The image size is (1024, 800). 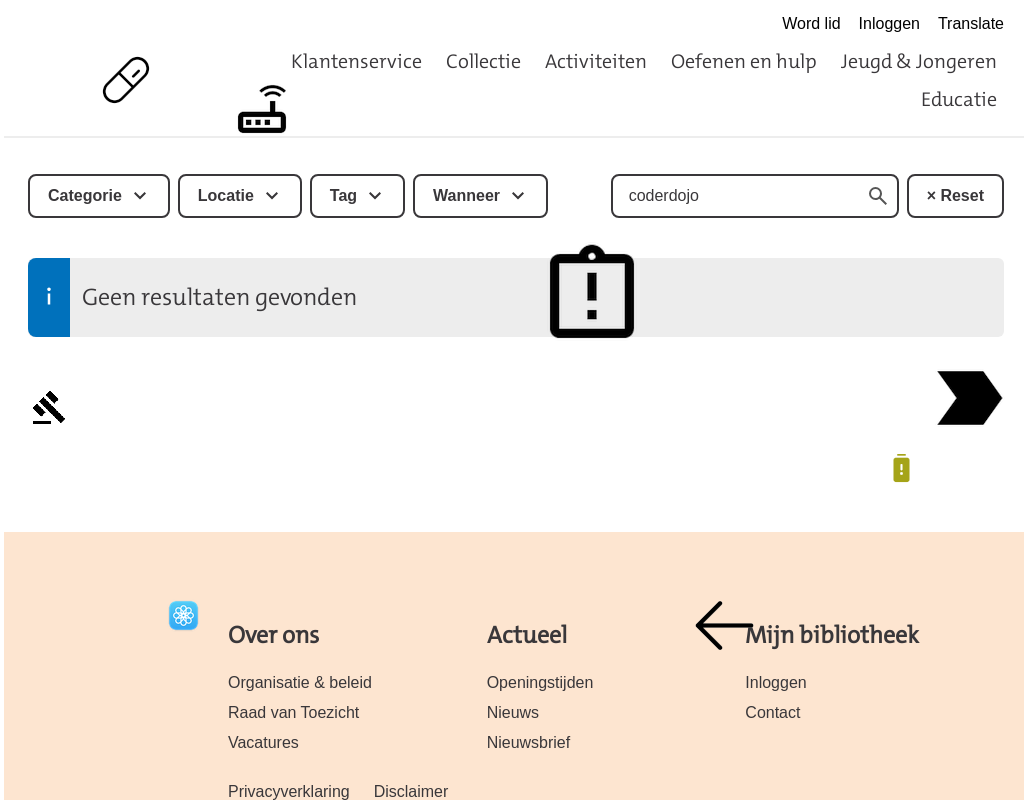 I want to click on indicates low battery warning, so click(x=901, y=468).